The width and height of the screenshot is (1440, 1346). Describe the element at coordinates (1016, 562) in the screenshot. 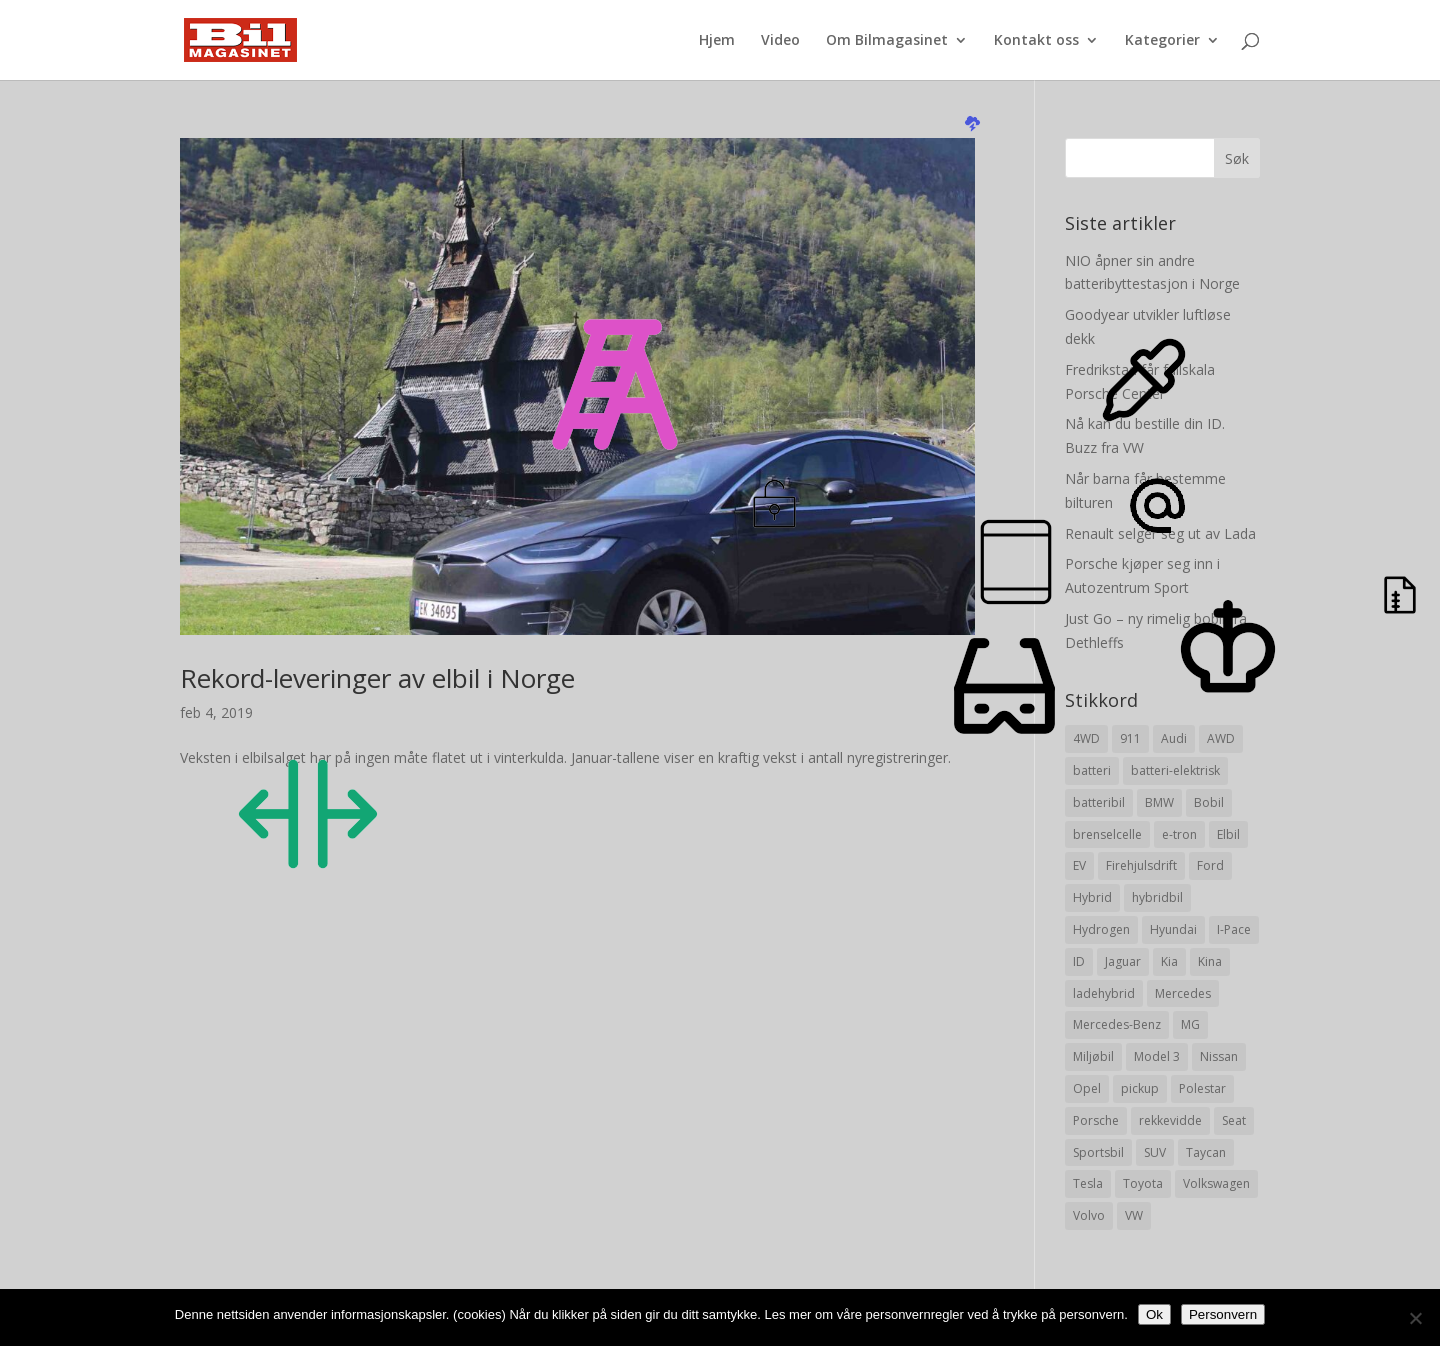

I see `switch to tablet view` at that location.